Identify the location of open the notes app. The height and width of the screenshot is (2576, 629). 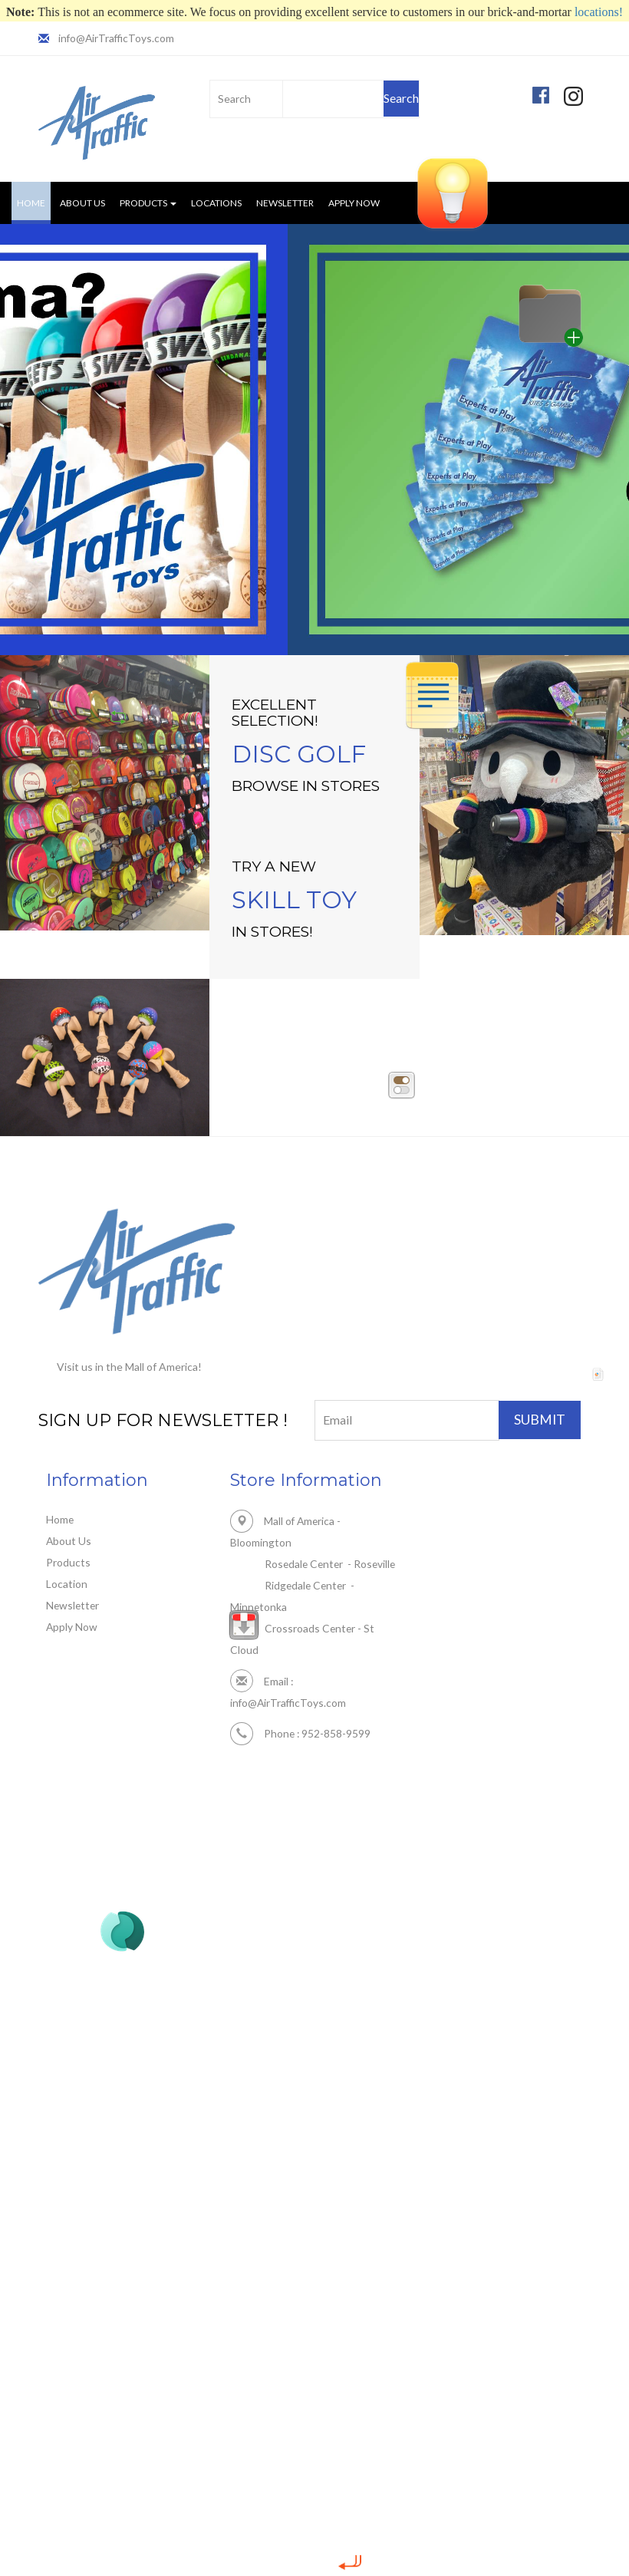
(432, 695).